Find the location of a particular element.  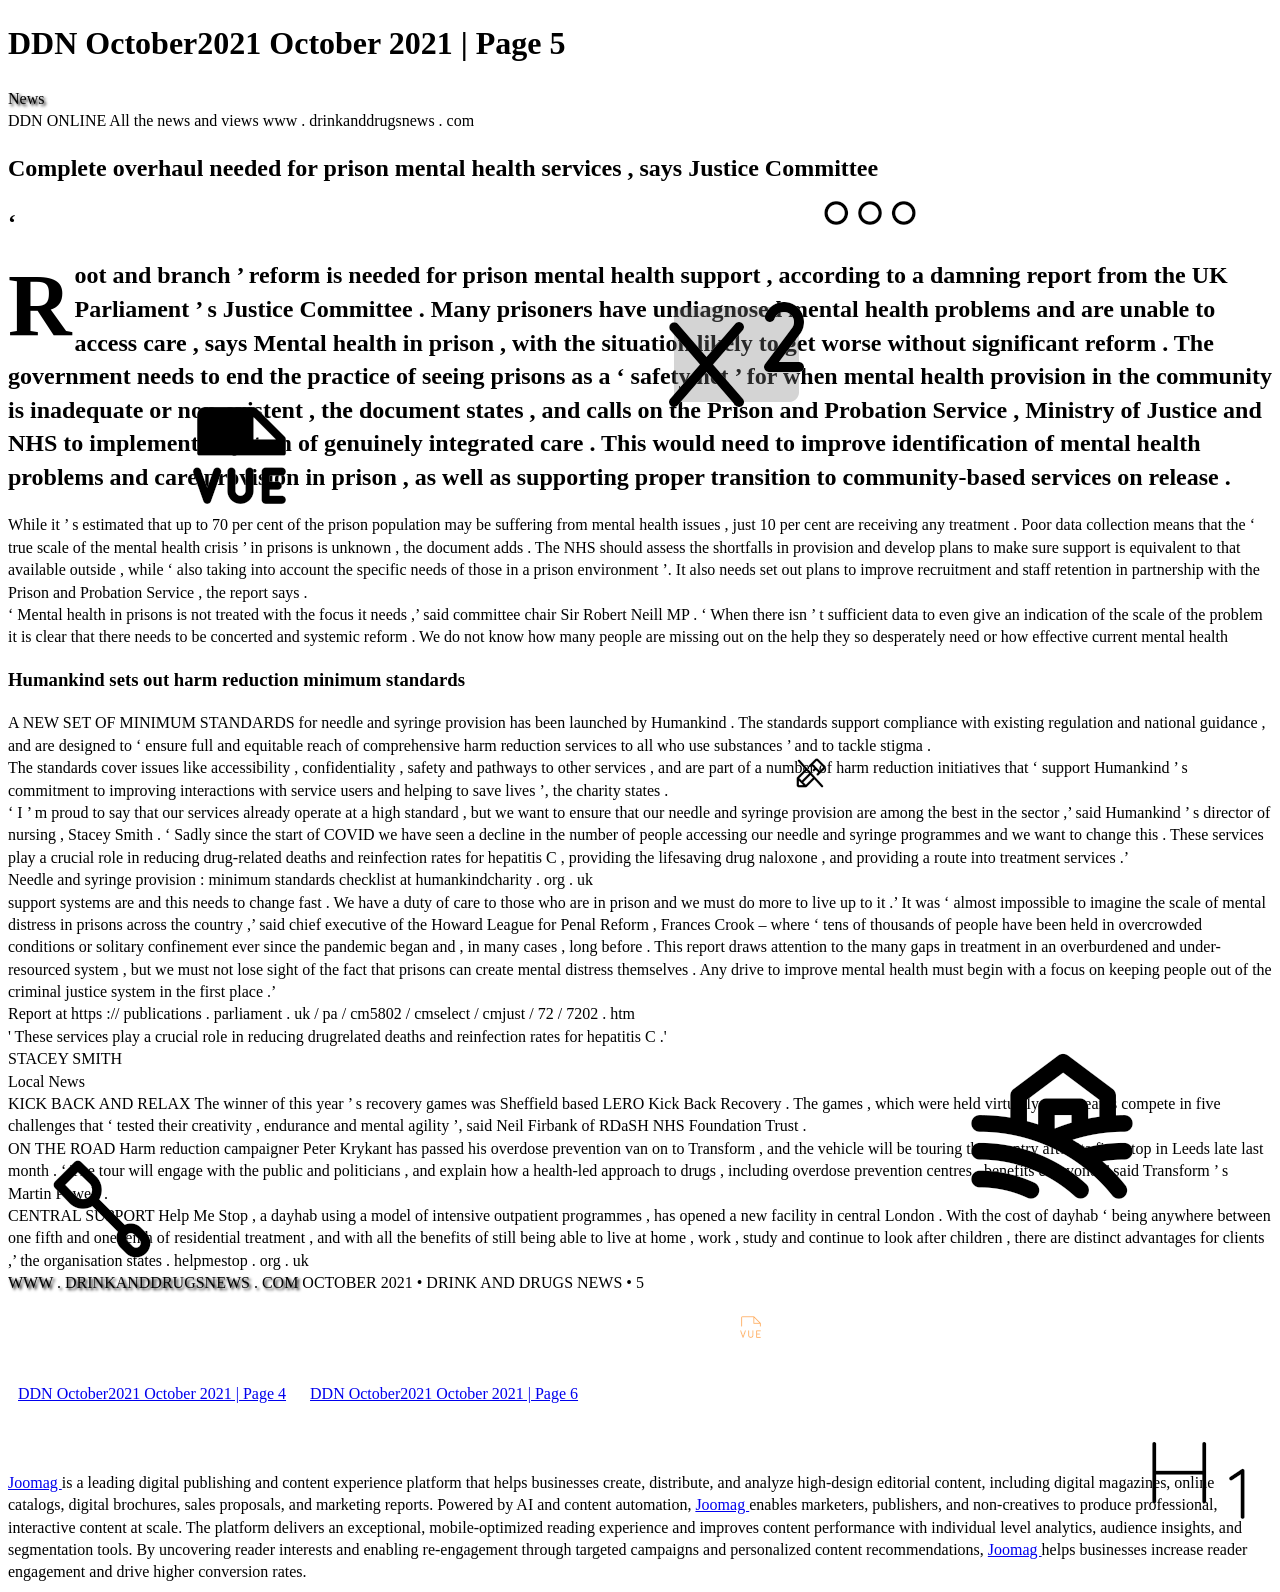

format text as superscript is located at coordinates (729, 357).